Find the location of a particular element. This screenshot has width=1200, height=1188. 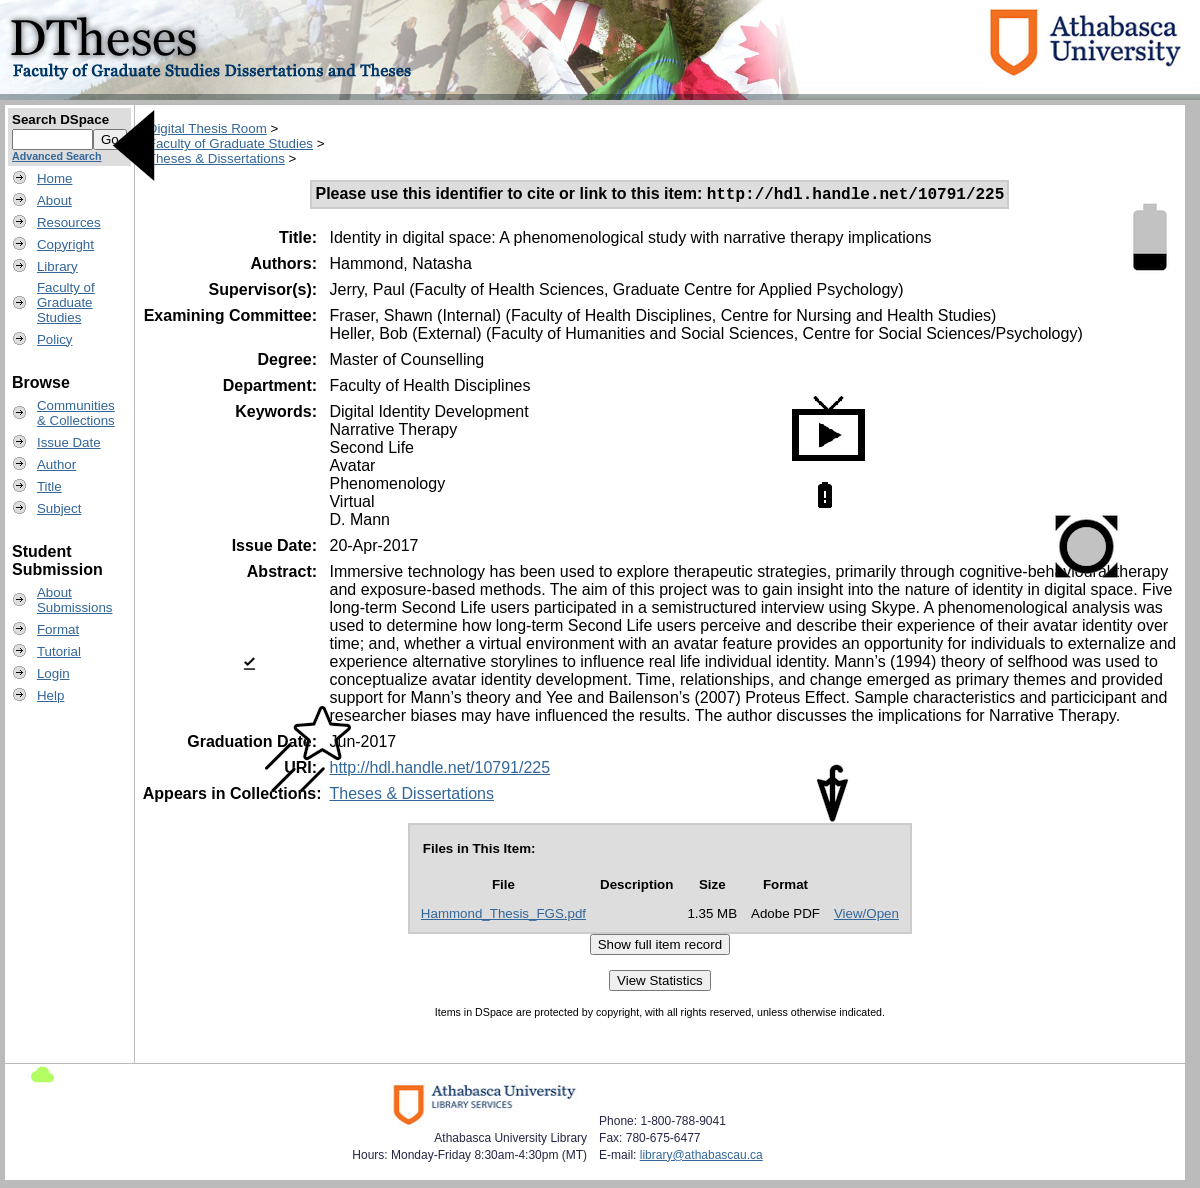

expand all items or content is located at coordinates (1086, 546).